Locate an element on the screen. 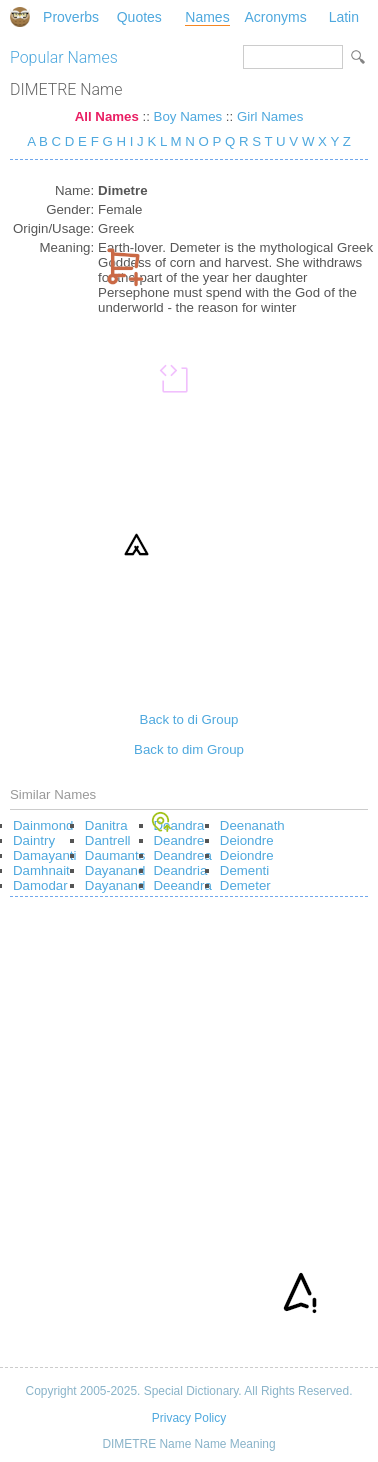  add item to shopping cart is located at coordinates (123, 266).